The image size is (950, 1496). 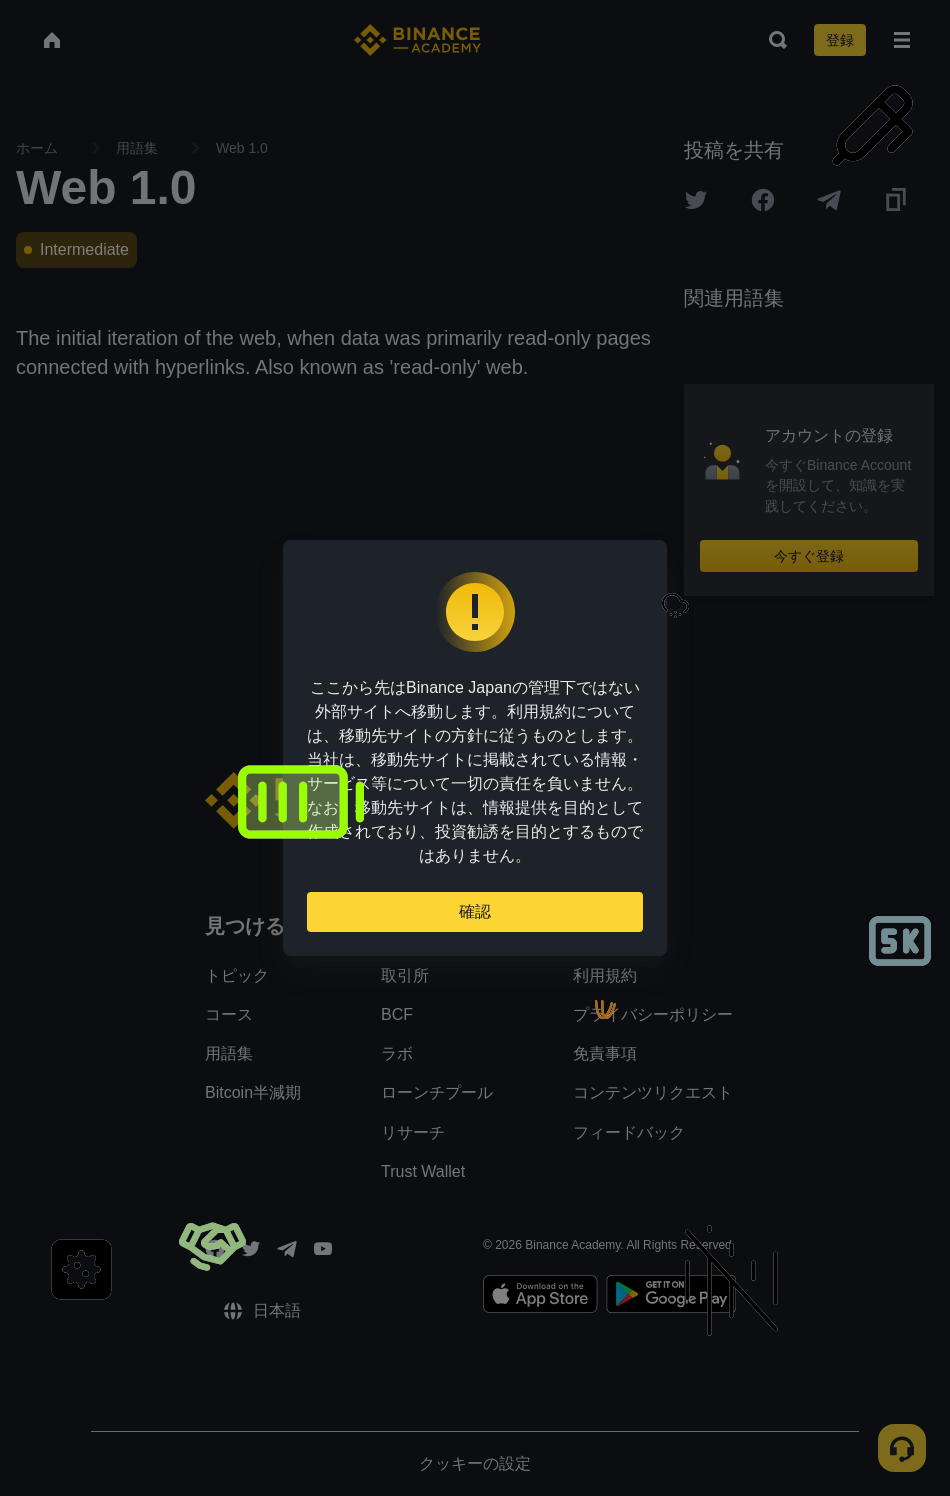 What do you see at coordinates (900, 941) in the screenshot?
I see `indicates 5k video or image resolution` at bounding box center [900, 941].